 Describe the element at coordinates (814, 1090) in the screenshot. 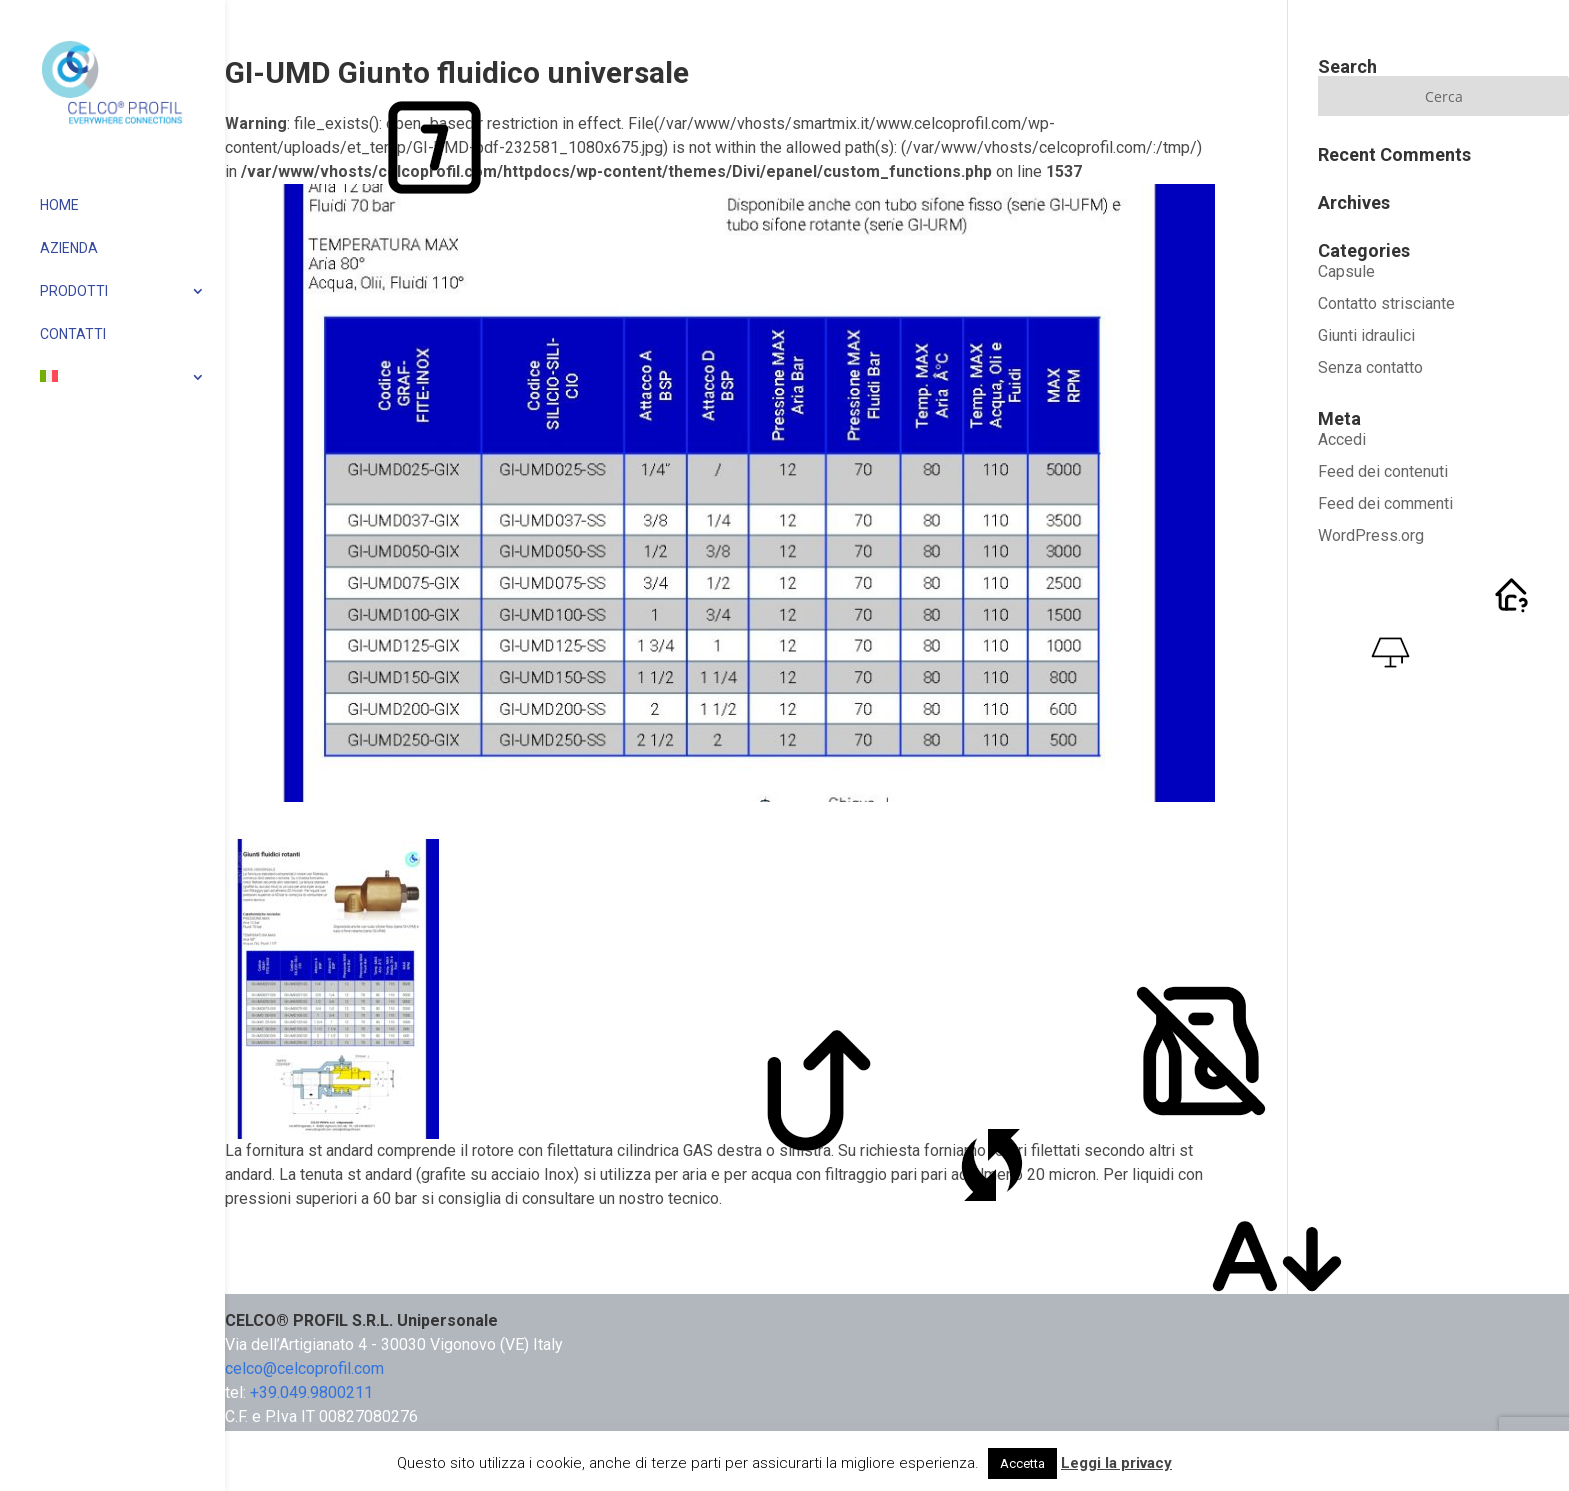

I see `redo or repeat last action` at that location.